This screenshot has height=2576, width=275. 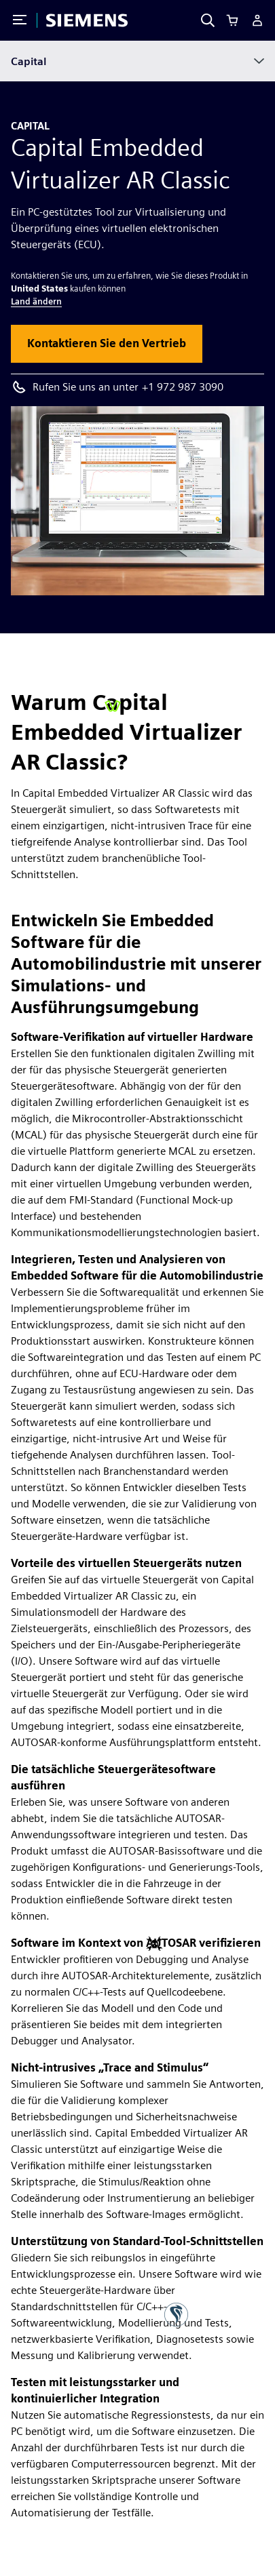 I want to click on link or sign in to viva wallet payment services, so click(x=113, y=706).